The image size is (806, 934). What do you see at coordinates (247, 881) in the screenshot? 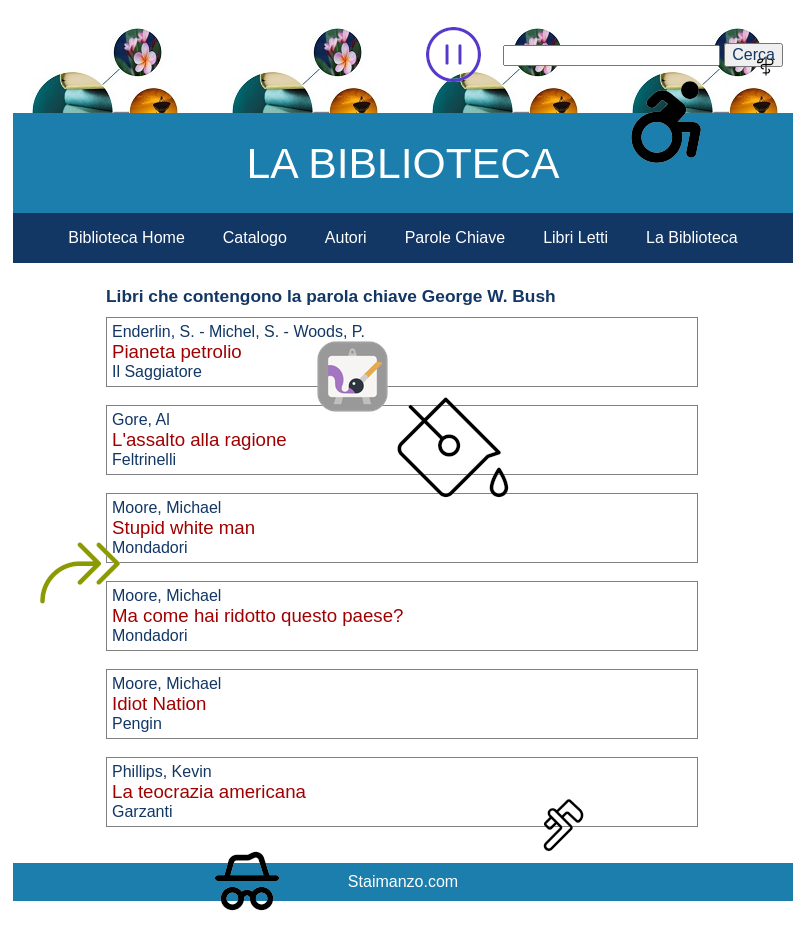
I see `enable incognito or private browsing mode` at bounding box center [247, 881].